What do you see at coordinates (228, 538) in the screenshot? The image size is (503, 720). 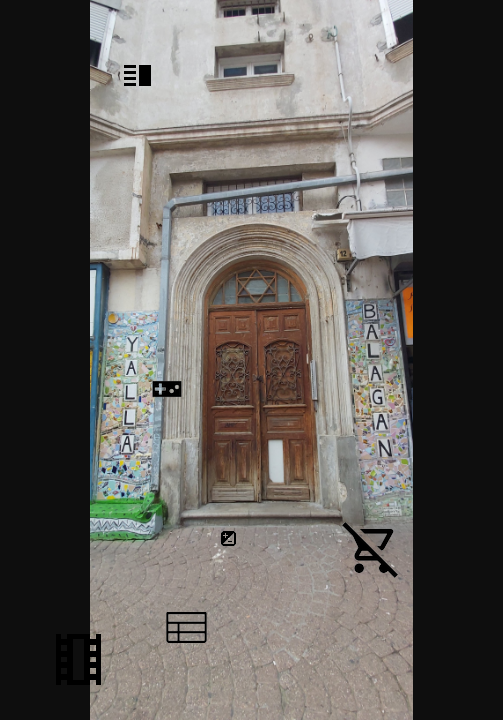 I see `adjust camera ISO sensitivity settings` at bounding box center [228, 538].